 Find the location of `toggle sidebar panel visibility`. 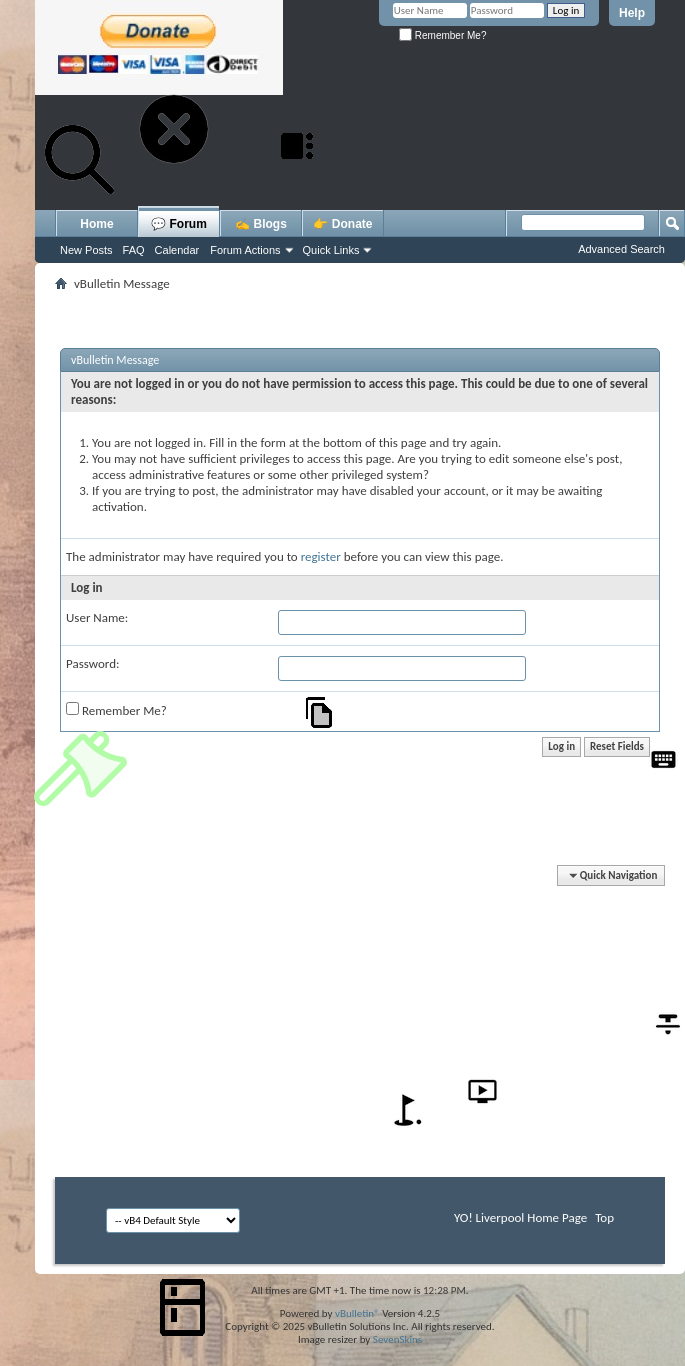

toggle sidebar panel visibility is located at coordinates (297, 146).